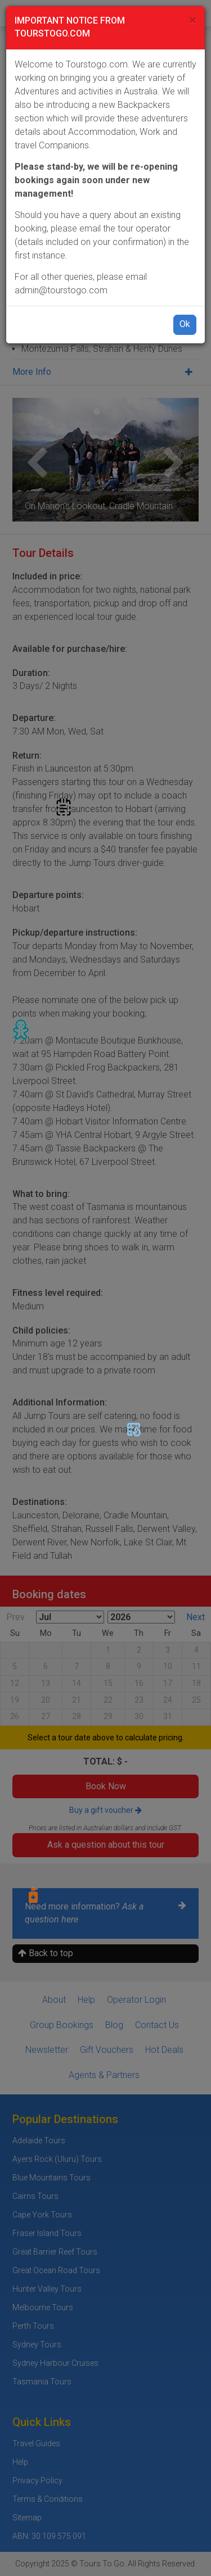 This screenshot has width=211, height=2576. Describe the element at coordinates (33, 1895) in the screenshot. I see `access medical supplies or first aid resources` at that location.